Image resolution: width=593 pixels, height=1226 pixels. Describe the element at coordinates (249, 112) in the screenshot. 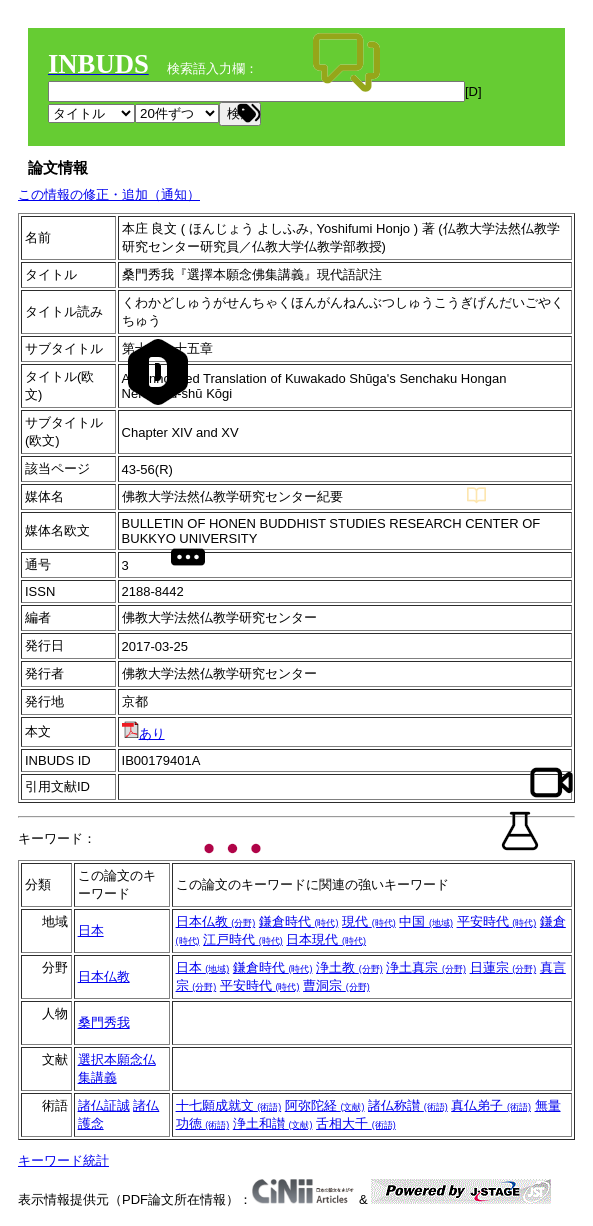

I see `manage tags or labels` at that location.